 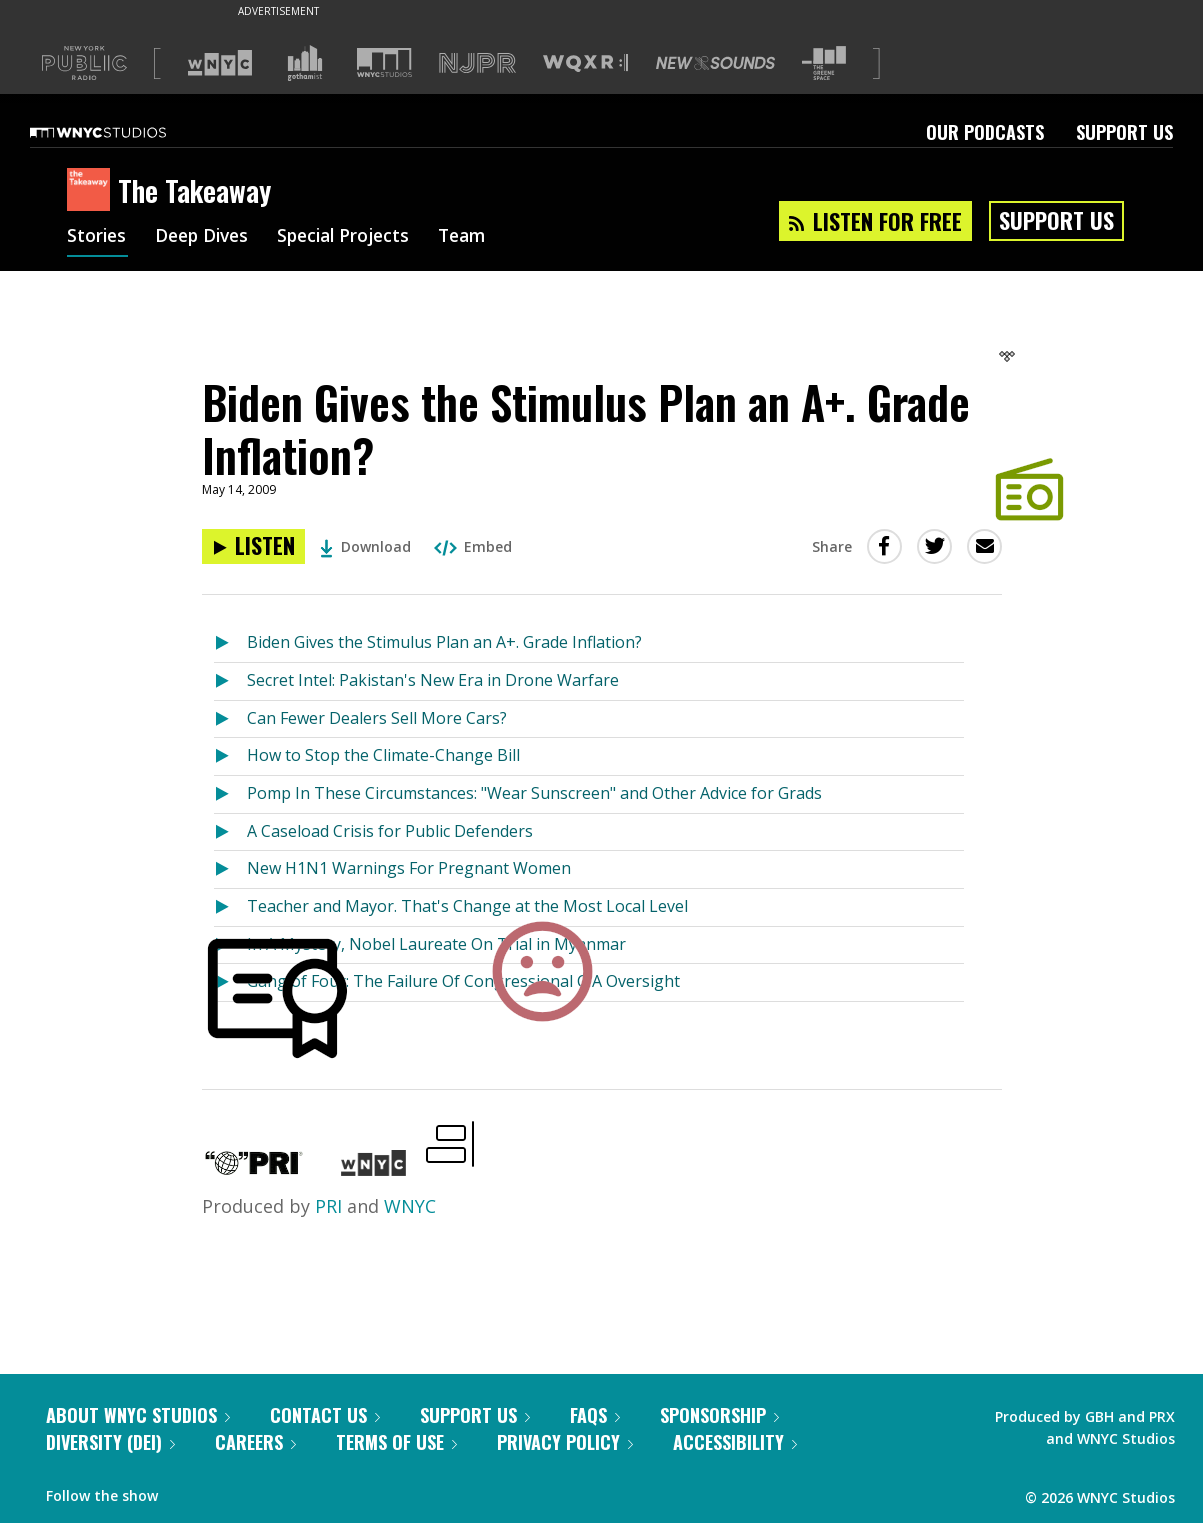 What do you see at coordinates (1007, 356) in the screenshot?
I see `open tidal music streaming app` at bounding box center [1007, 356].